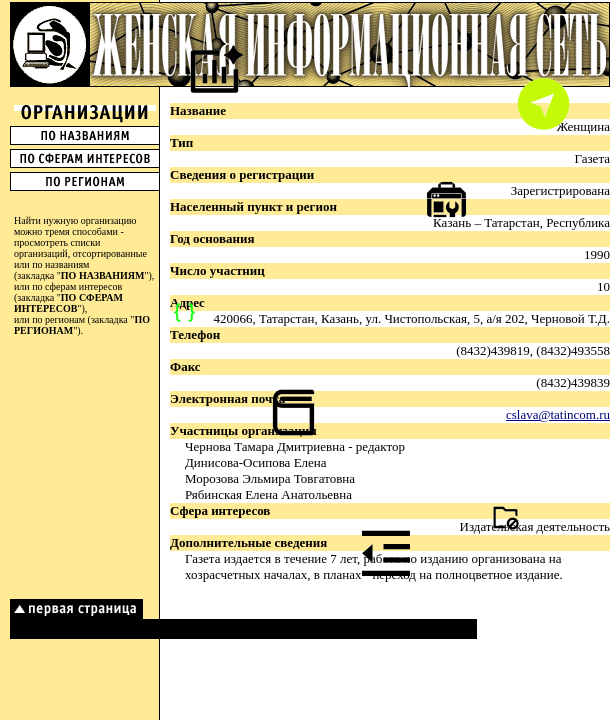 This screenshot has width=610, height=720. Describe the element at coordinates (184, 312) in the screenshot. I see `access code editor or development tools` at that location.